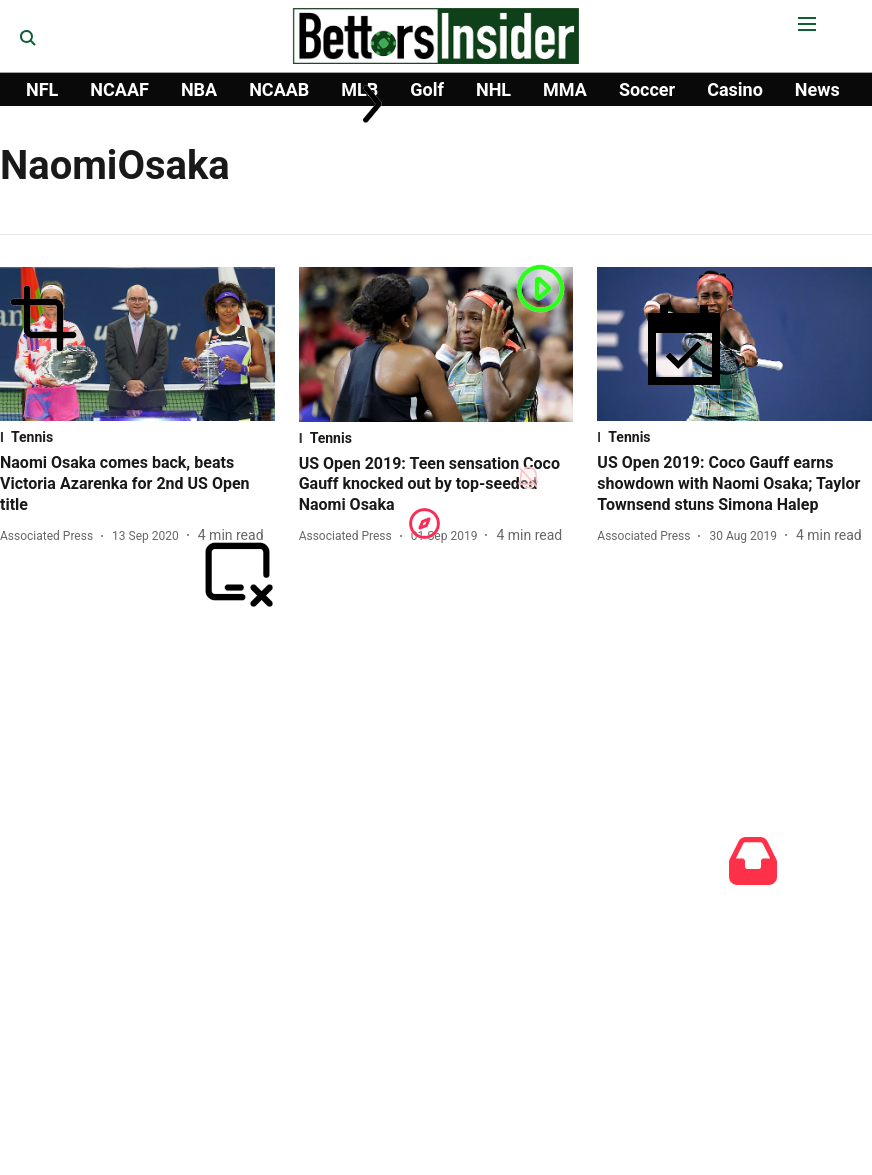 The height and width of the screenshot is (1175, 872). I want to click on event confirmed or available, so click(684, 349).